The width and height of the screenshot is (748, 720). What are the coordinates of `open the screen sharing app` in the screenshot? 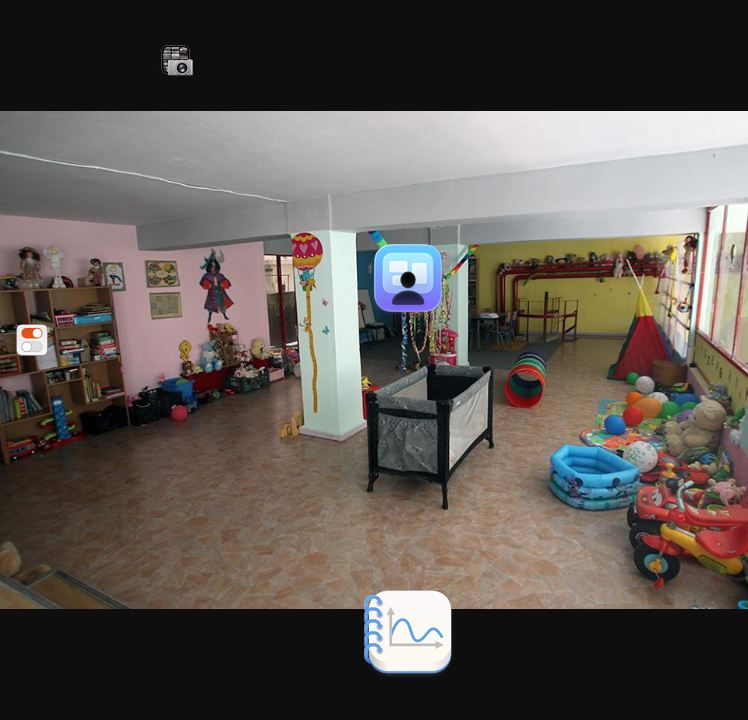 It's located at (408, 278).